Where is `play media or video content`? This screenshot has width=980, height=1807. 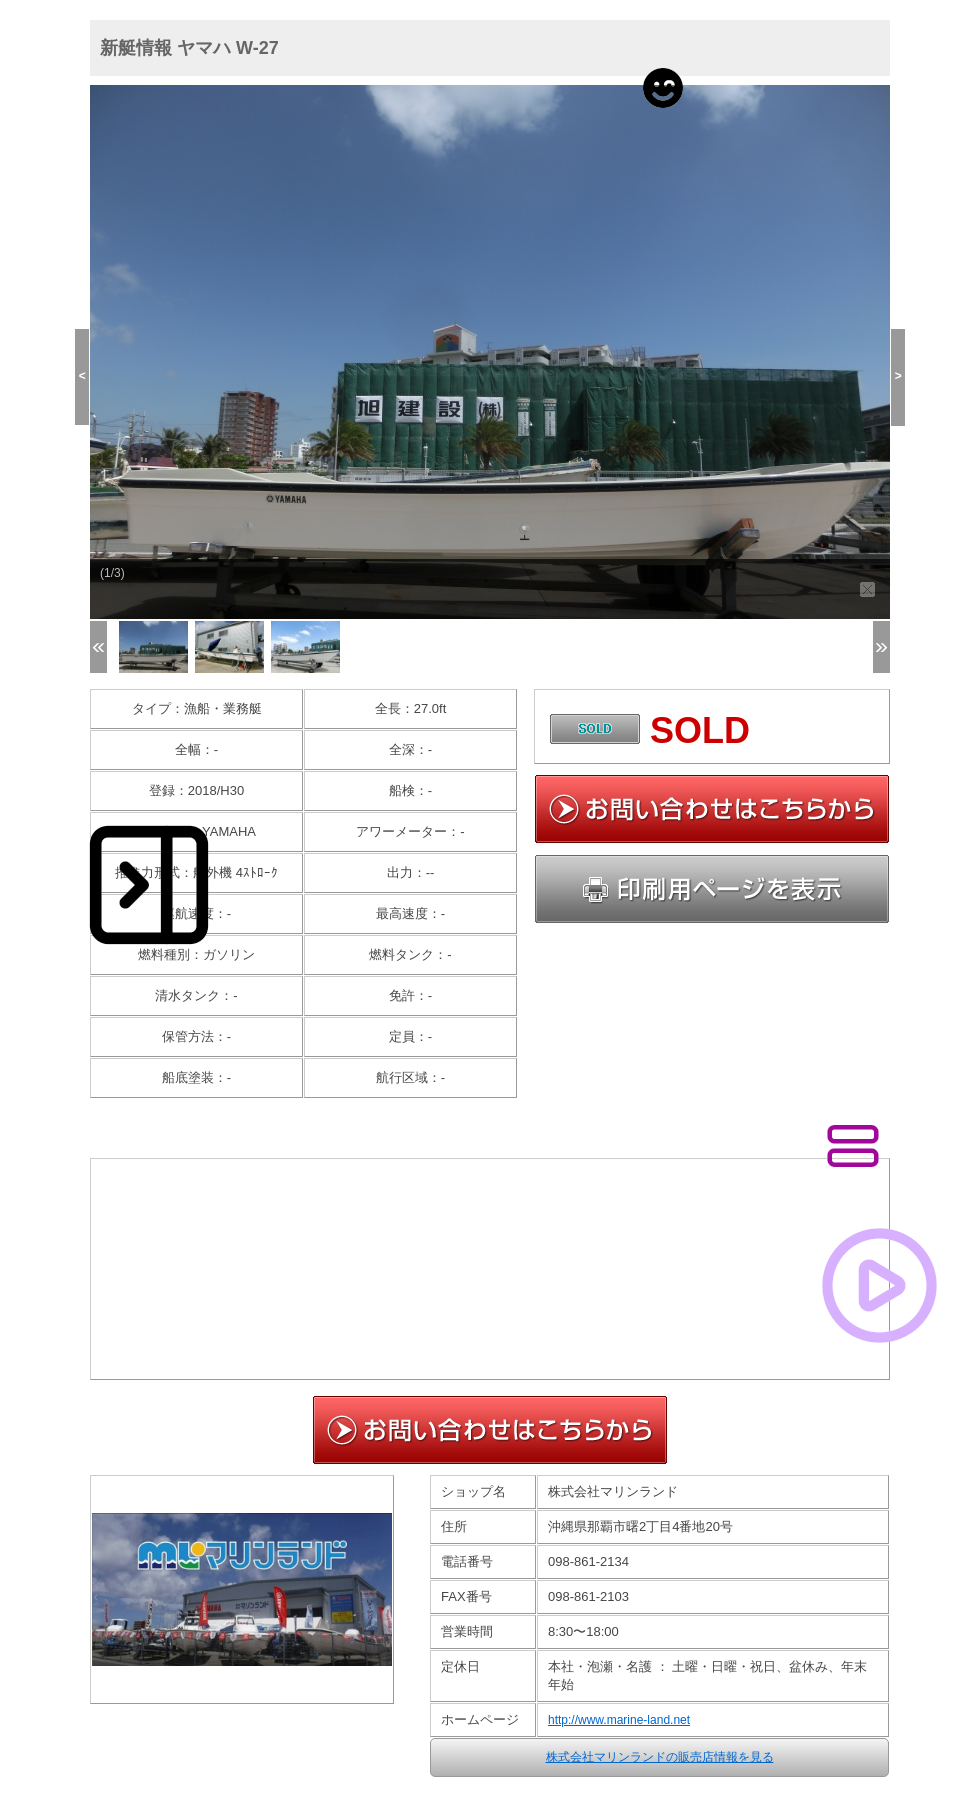
play media or video content is located at coordinates (879, 1285).